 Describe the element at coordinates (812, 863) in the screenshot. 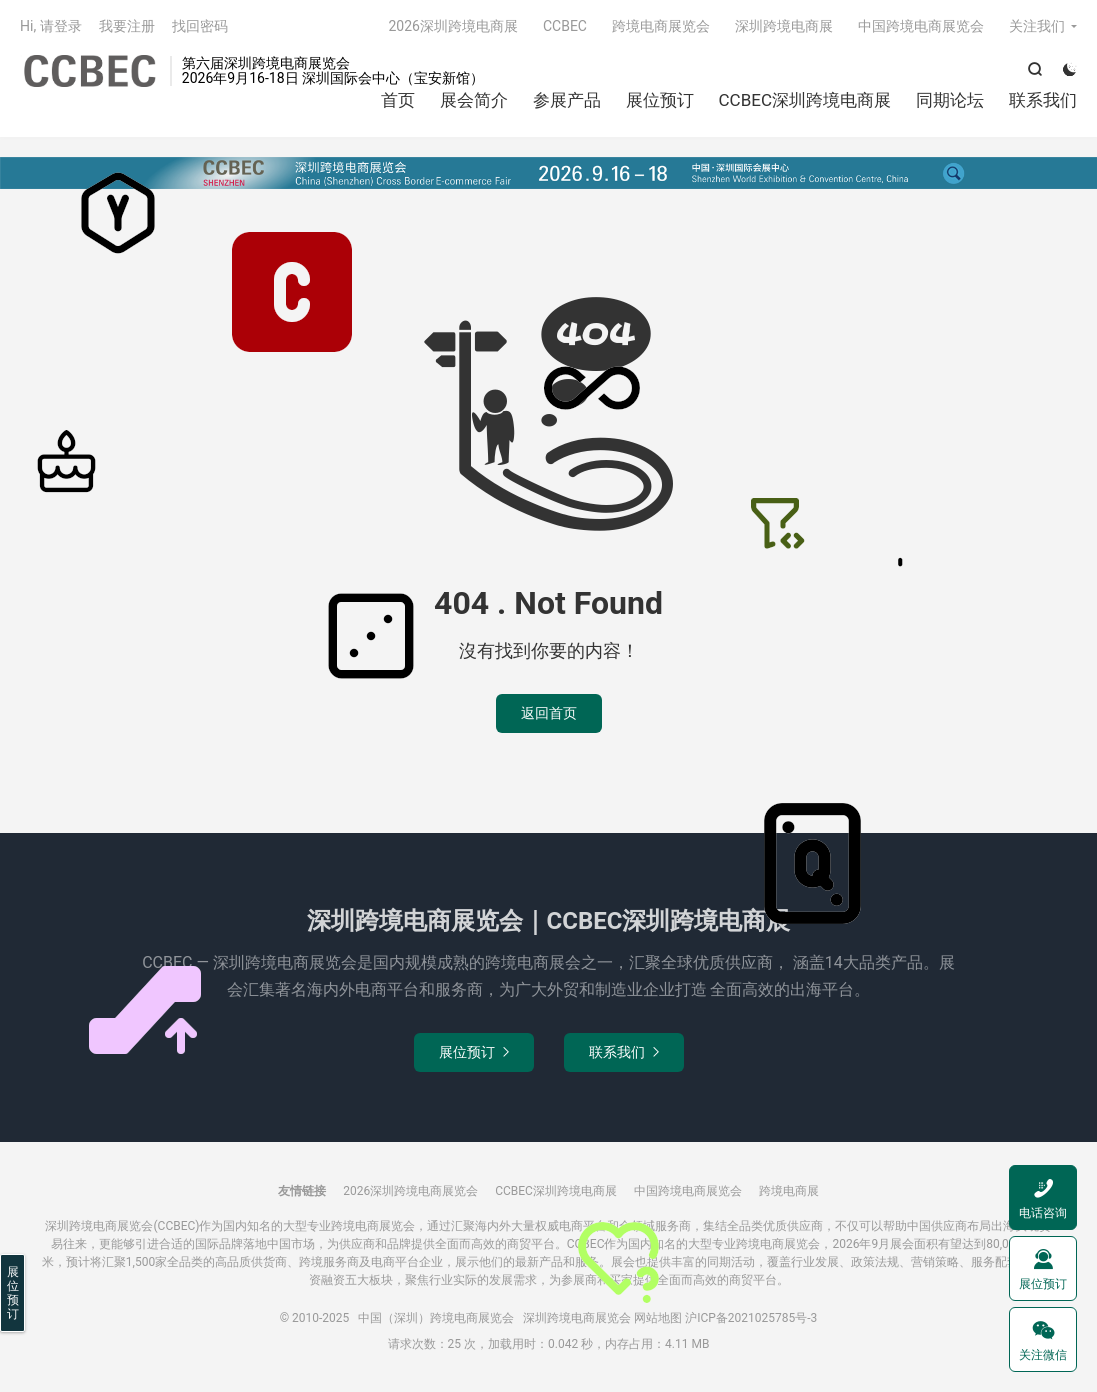

I see `queen playing card in a card game interface` at that location.